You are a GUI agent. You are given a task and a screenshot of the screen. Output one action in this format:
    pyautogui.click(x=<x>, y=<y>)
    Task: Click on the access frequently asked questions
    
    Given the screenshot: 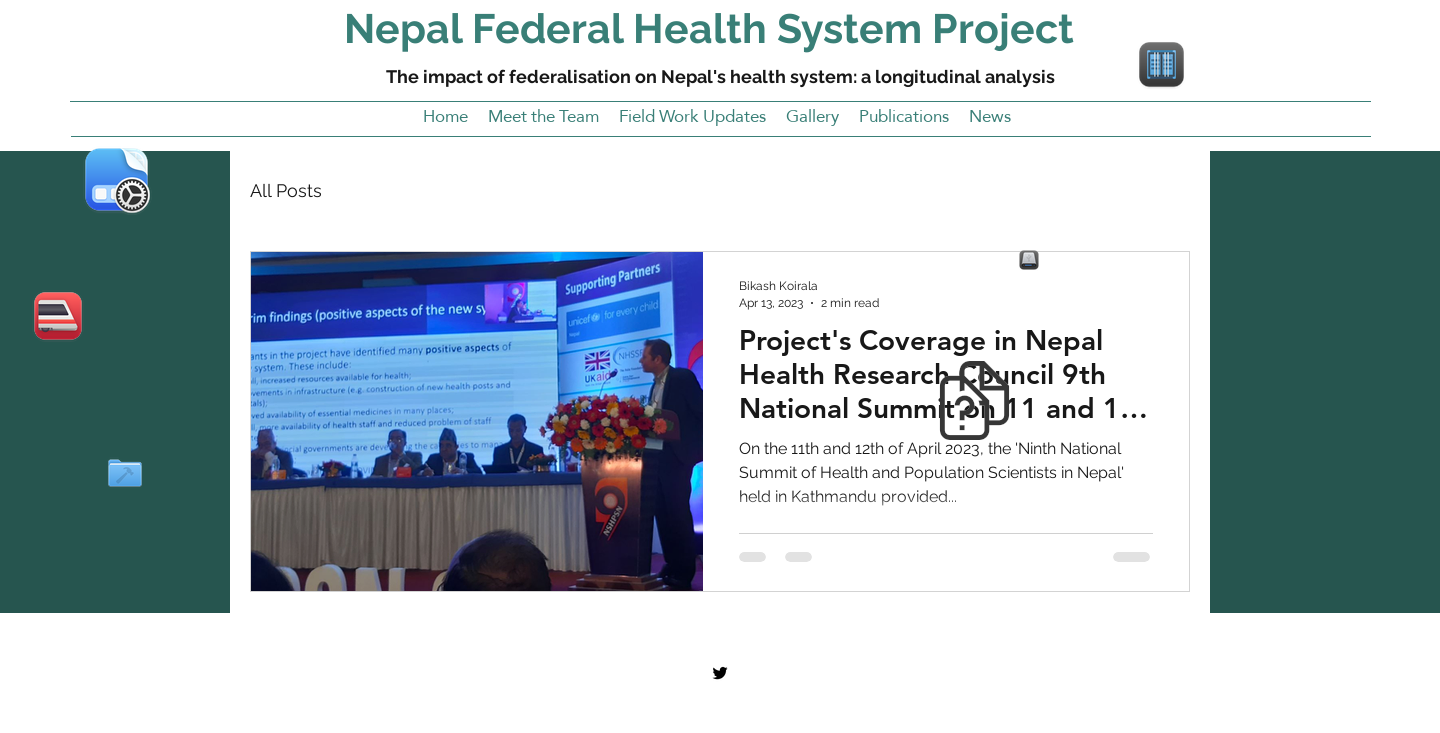 What is the action you would take?
    pyautogui.click(x=974, y=400)
    